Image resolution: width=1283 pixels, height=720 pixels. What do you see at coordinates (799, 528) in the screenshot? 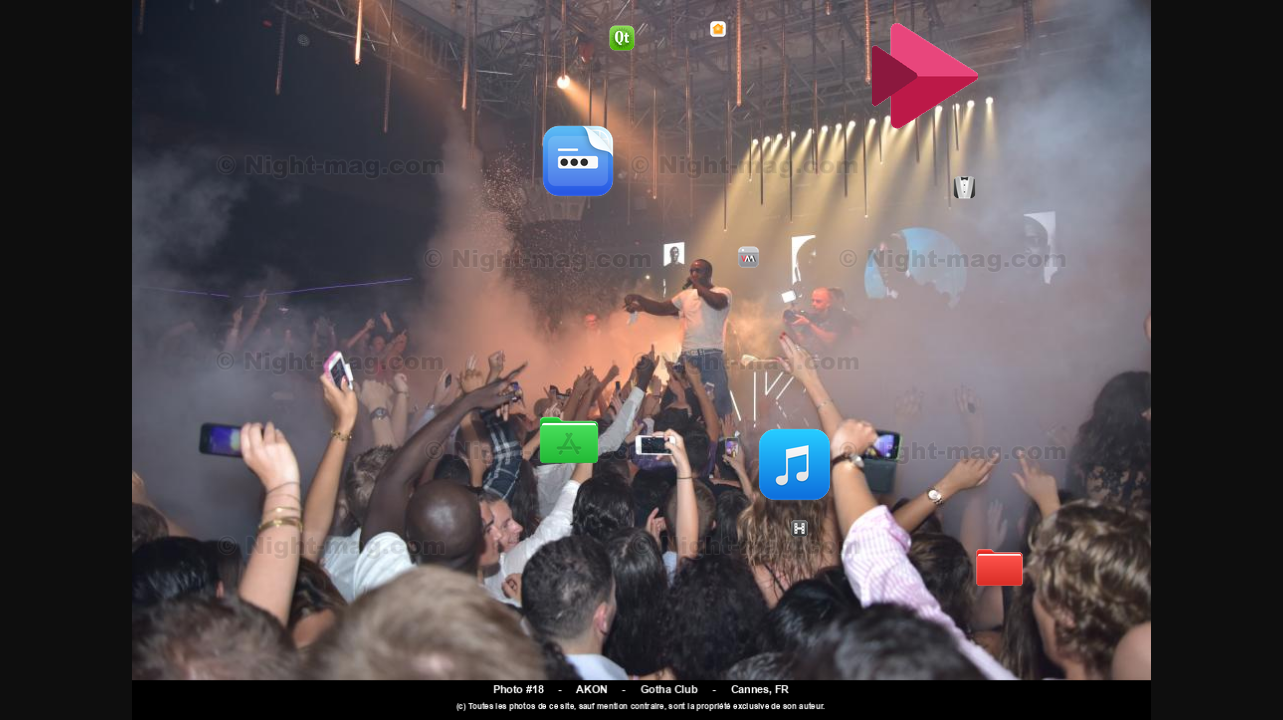
I see `open haruna media player` at bounding box center [799, 528].